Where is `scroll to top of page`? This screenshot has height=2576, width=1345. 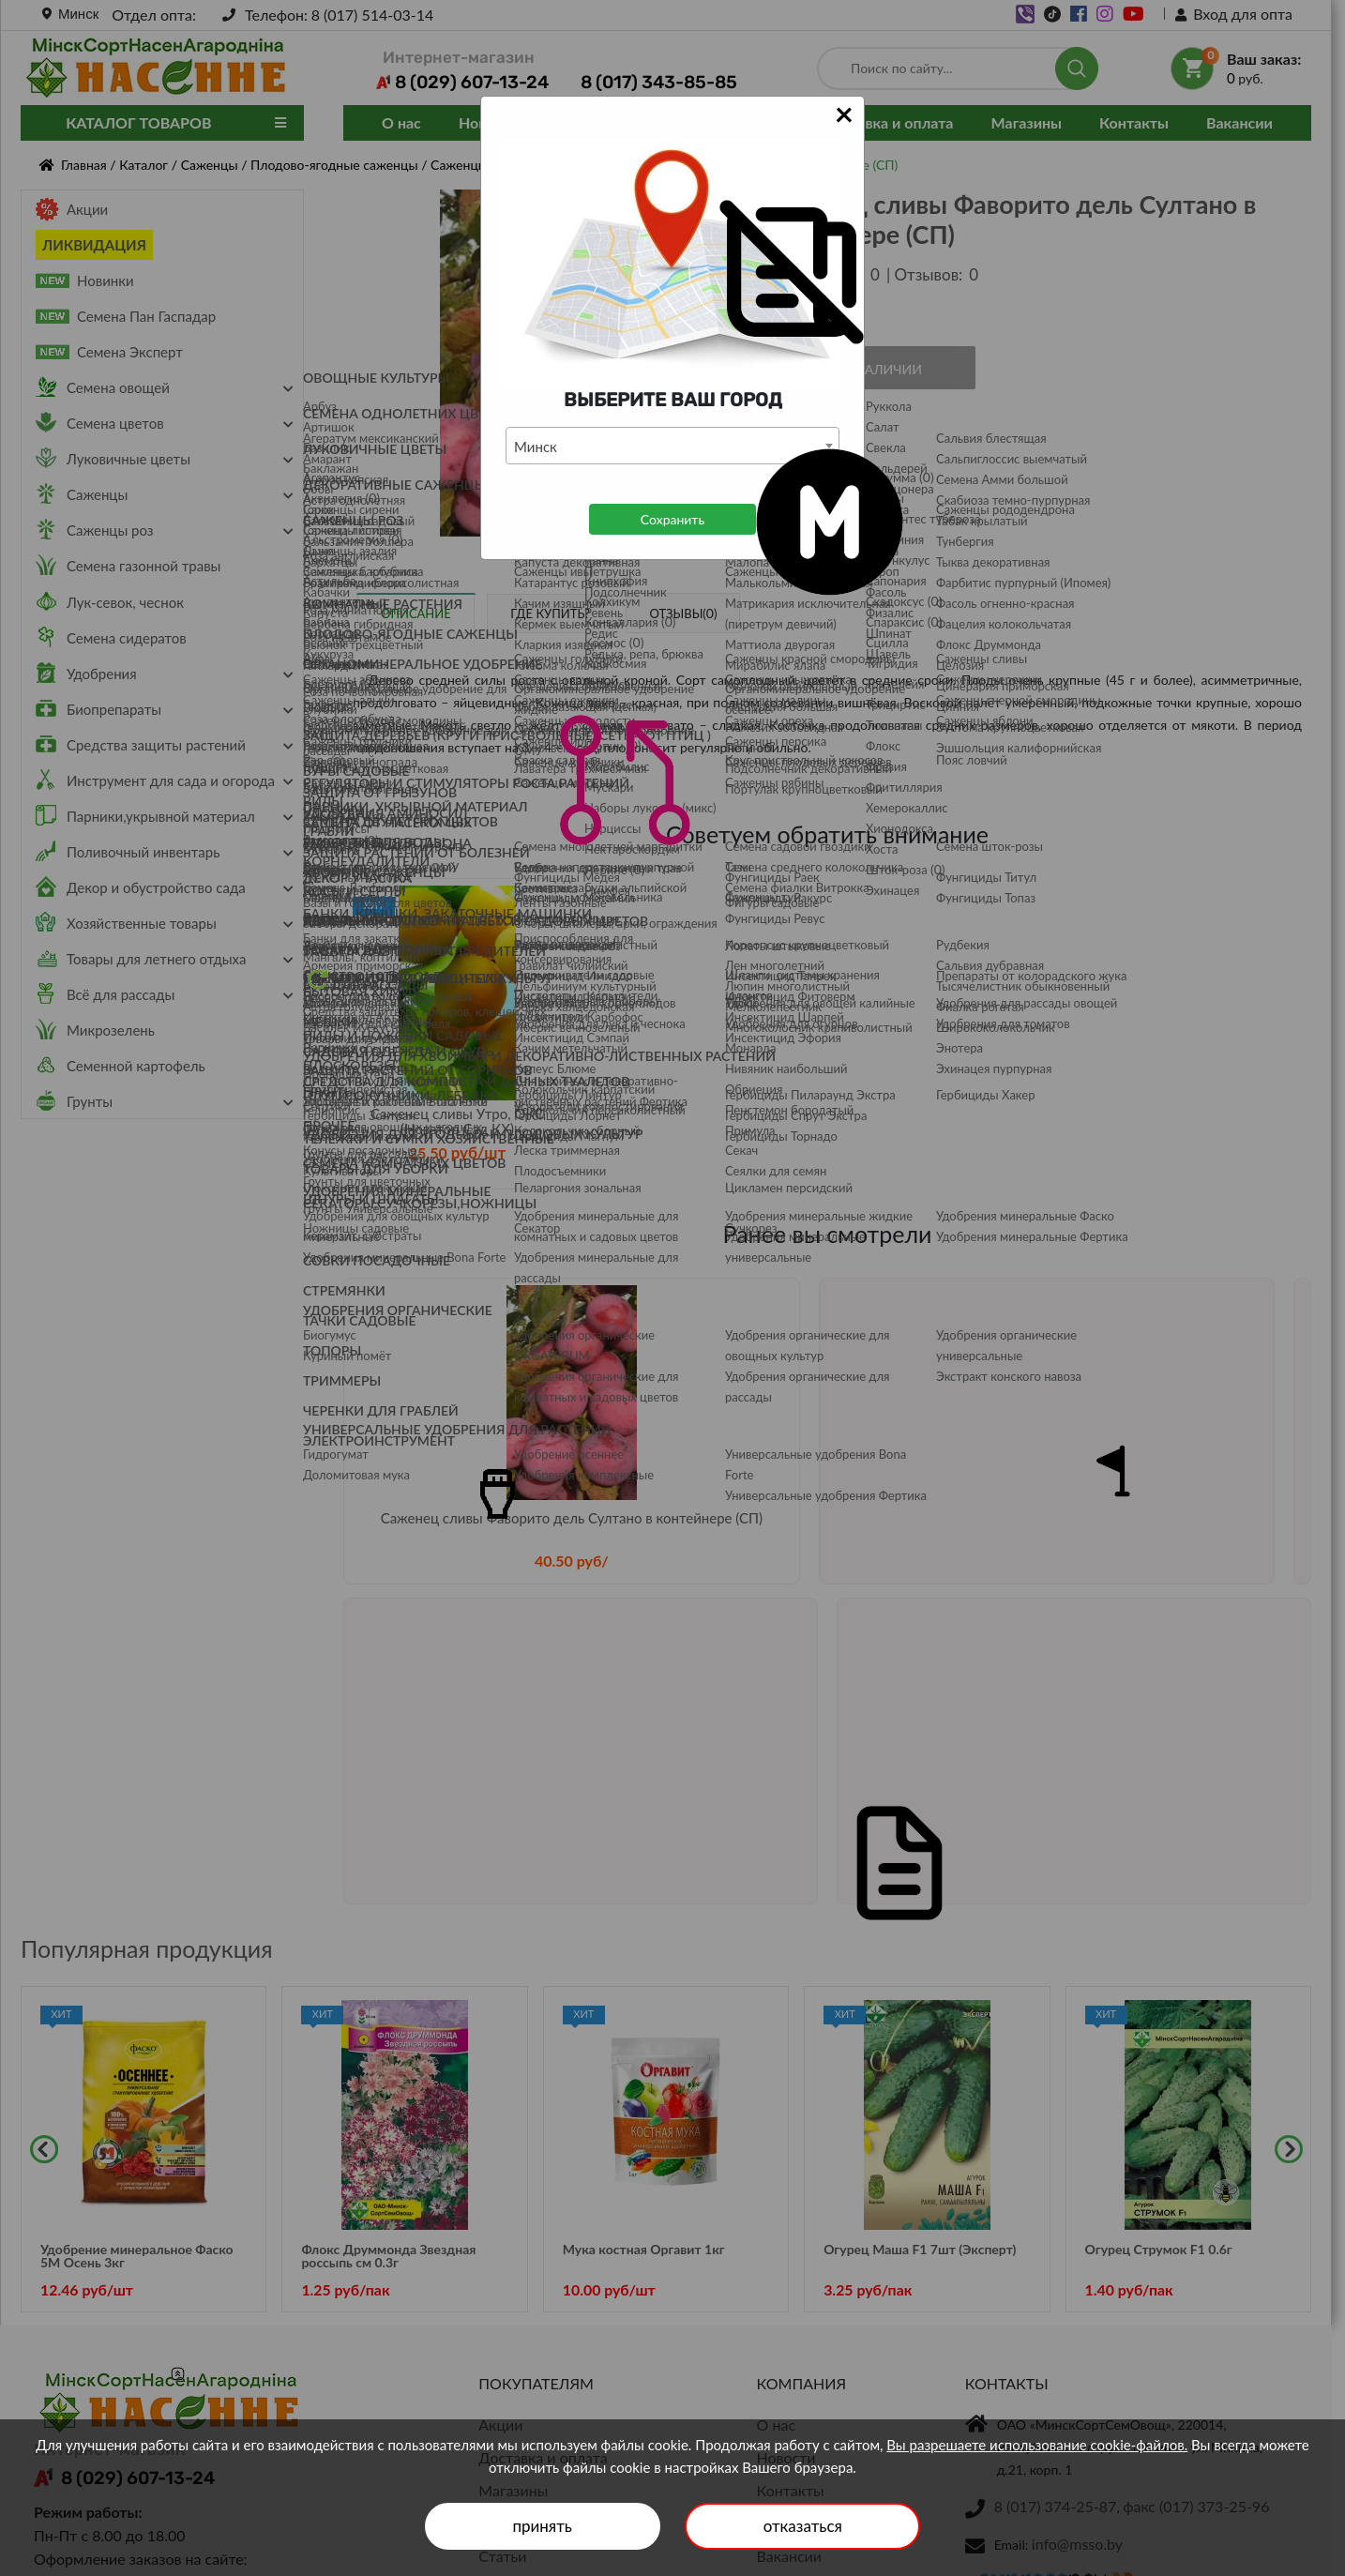 scroll to top of page is located at coordinates (177, 2373).